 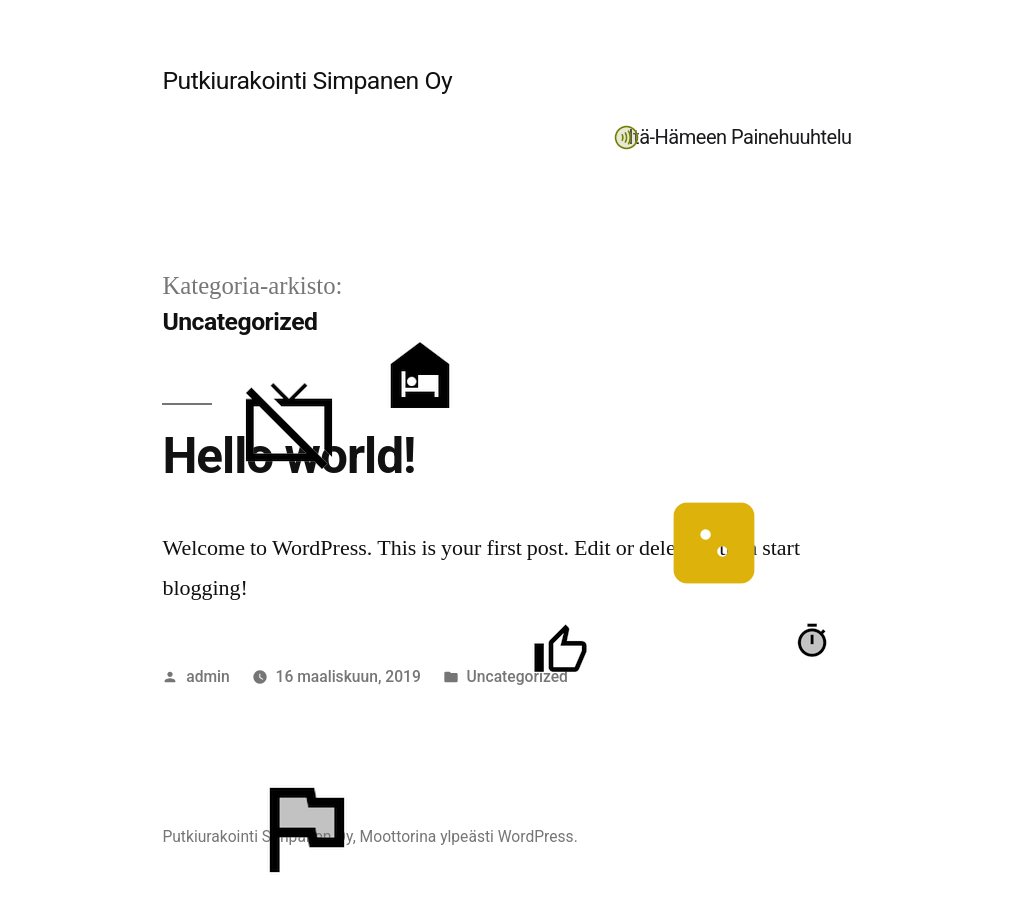 What do you see at coordinates (714, 543) in the screenshot?
I see `roll dice or randomize selection` at bounding box center [714, 543].